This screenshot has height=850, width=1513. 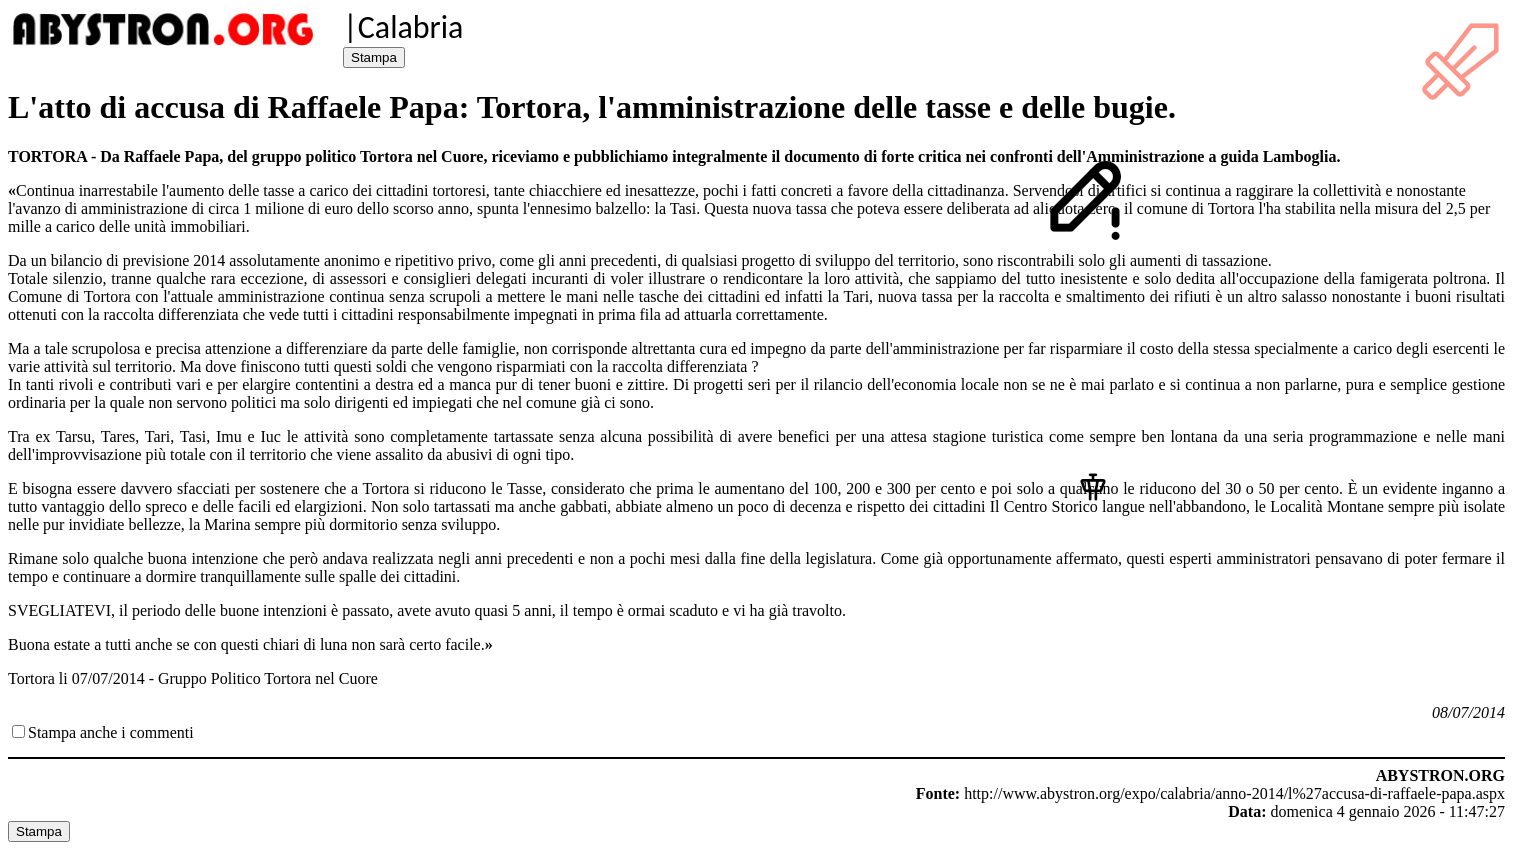 I want to click on edit action requires attention, so click(x=1087, y=195).